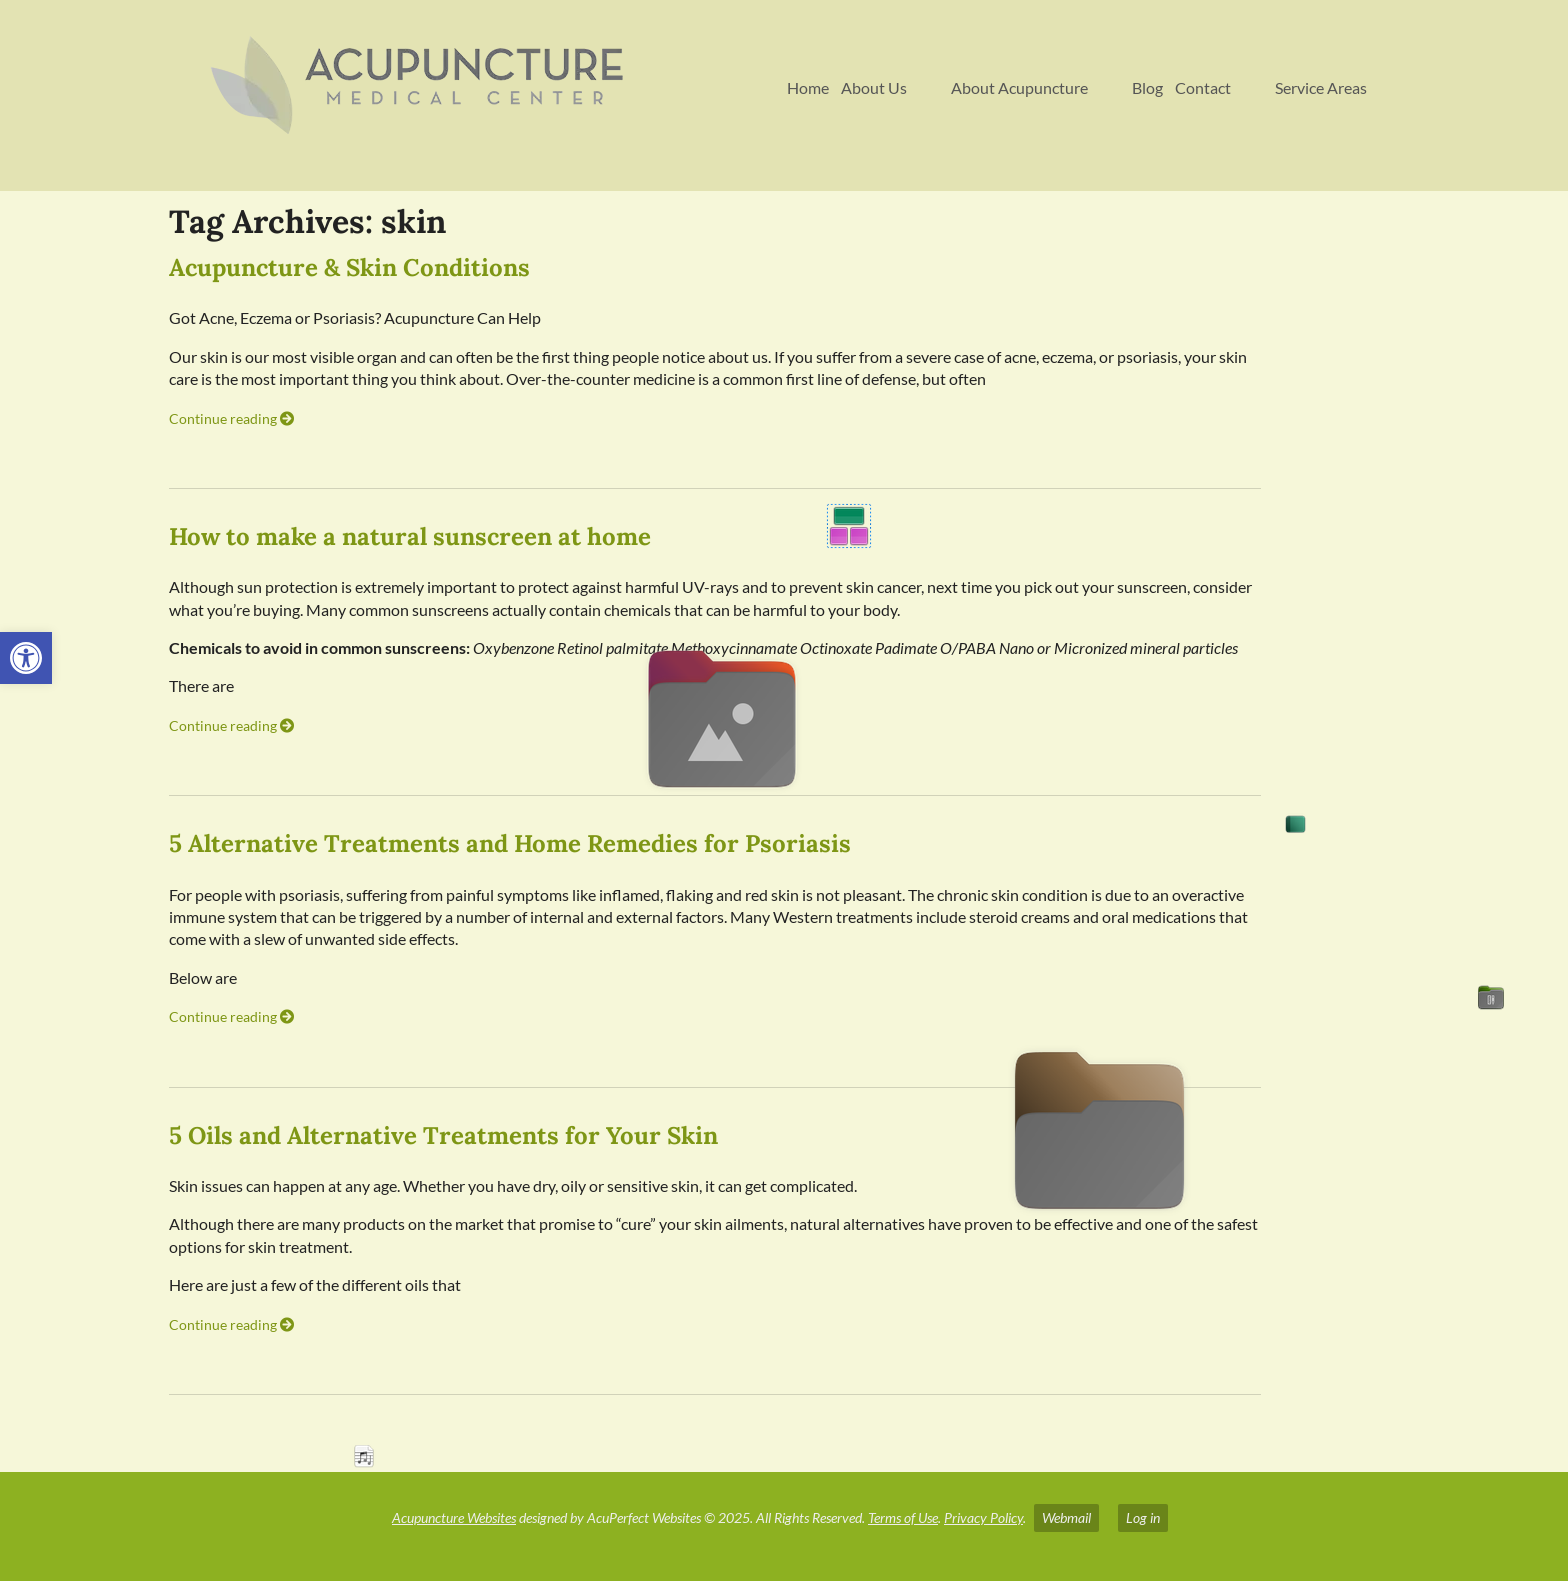  I want to click on open templates folder, so click(1491, 997).